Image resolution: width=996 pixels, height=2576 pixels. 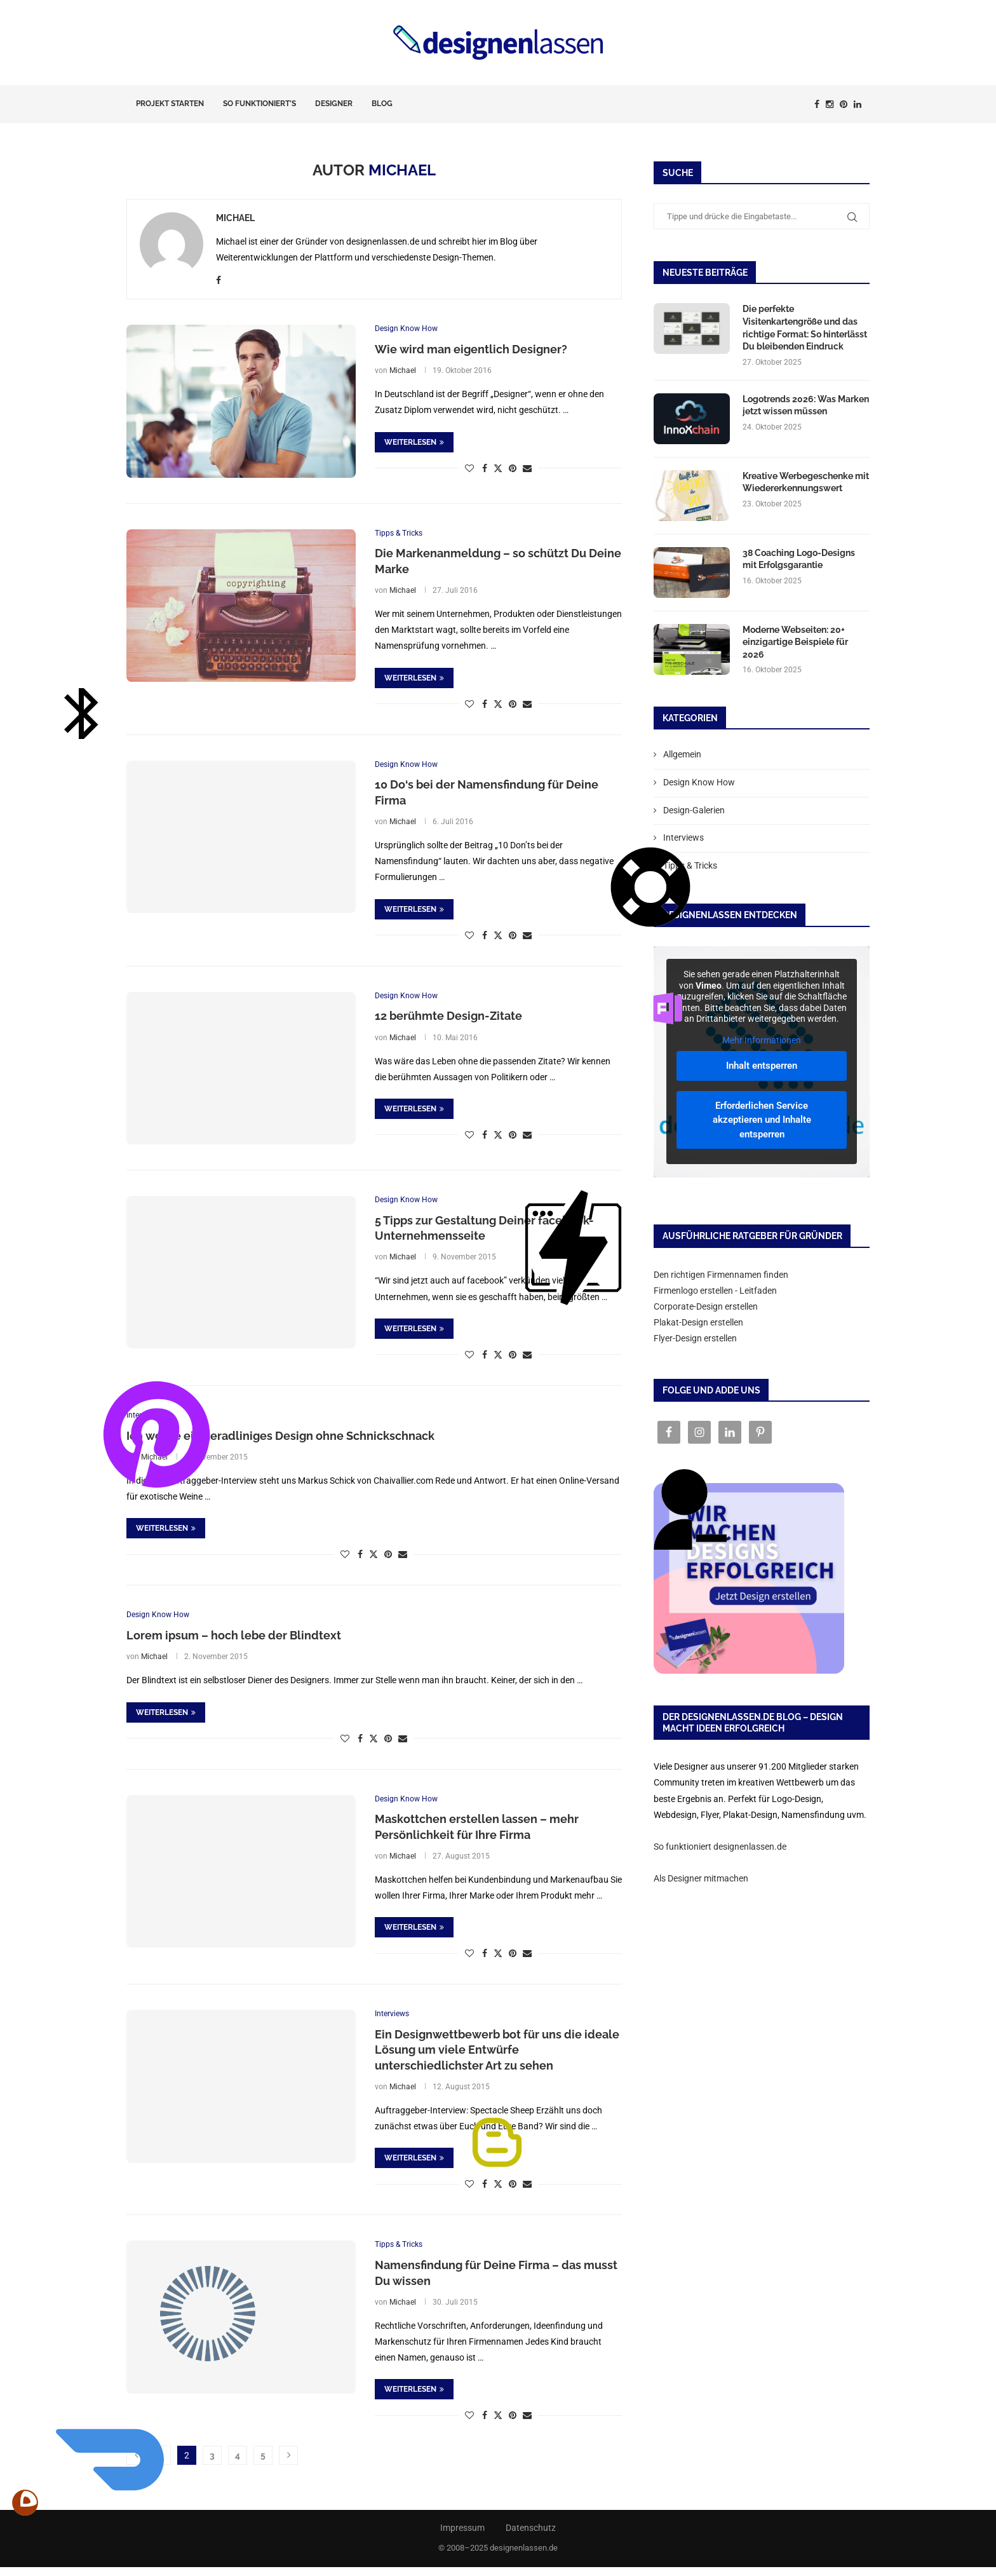 I want to click on open Pinterest app, so click(x=156, y=1434).